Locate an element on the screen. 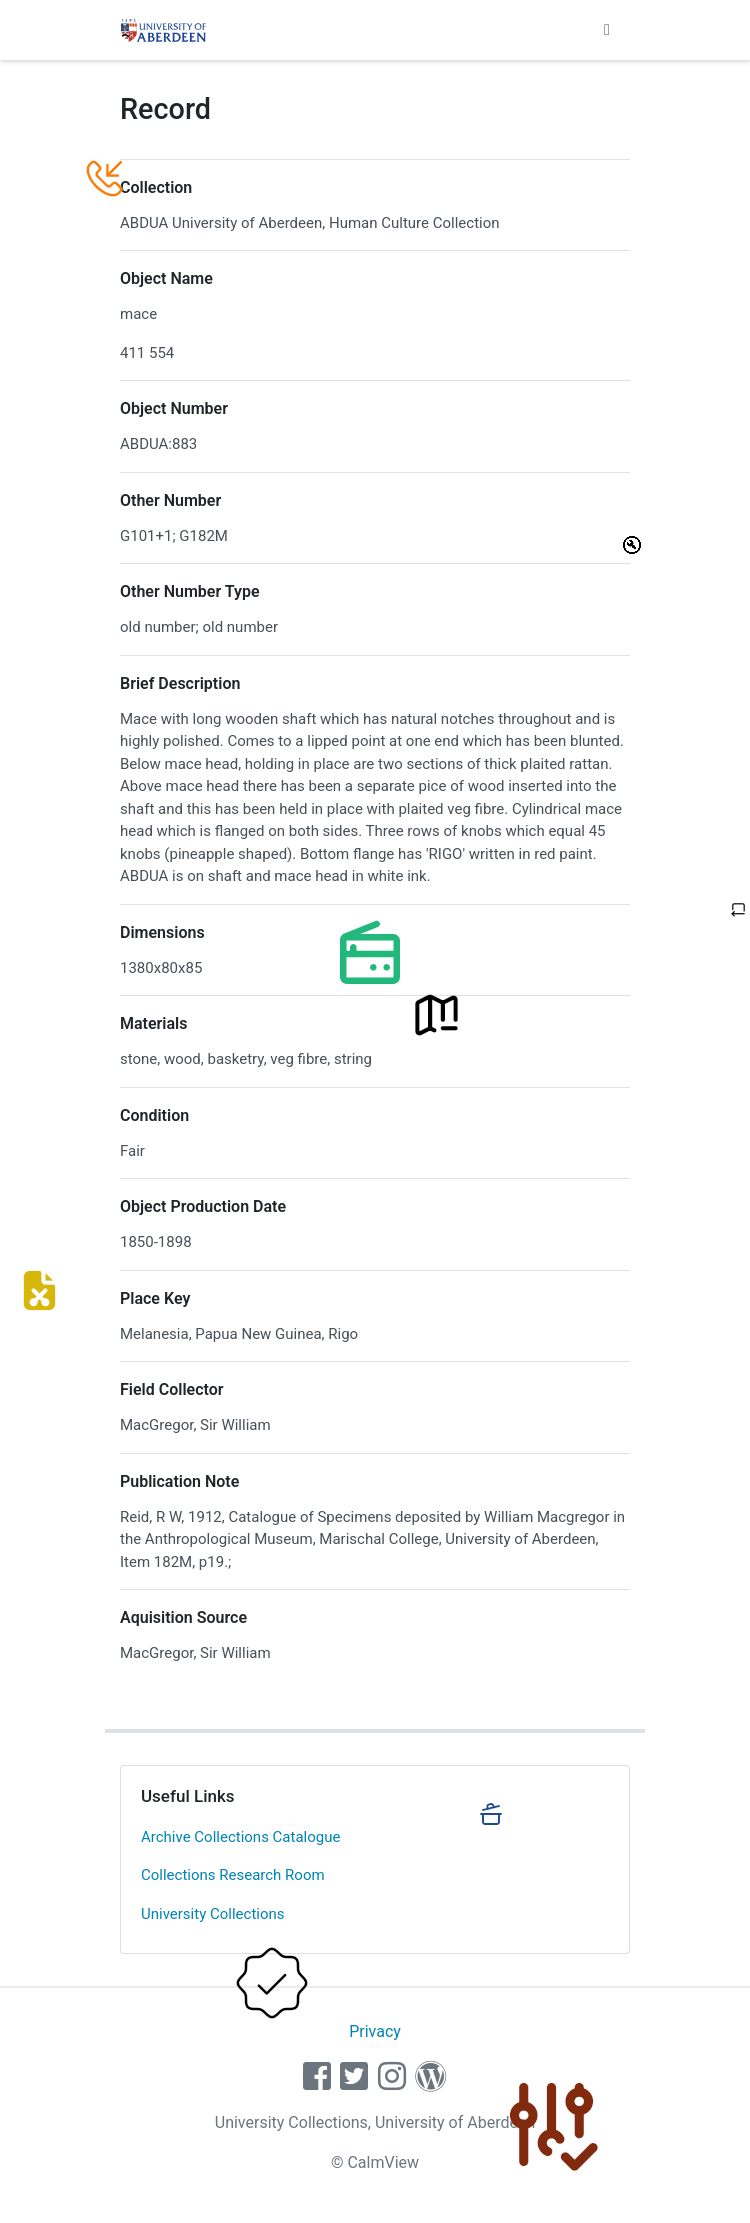  access recipes or cooking features is located at coordinates (491, 1814).